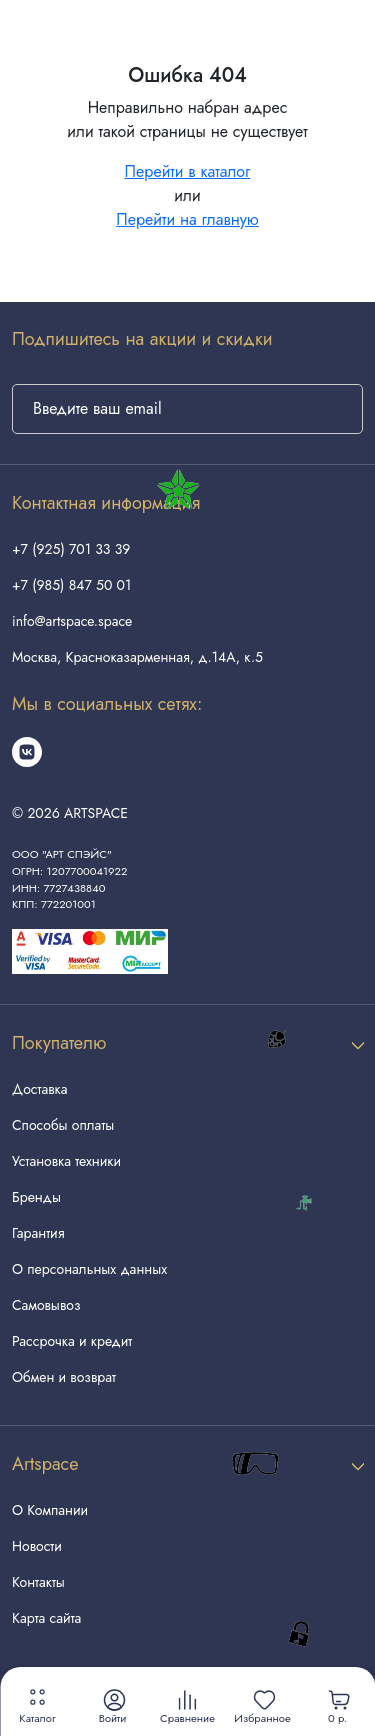  Describe the element at coordinates (255, 1463) in the screenshot. I see `enable safety mode or protective settings` at that location.